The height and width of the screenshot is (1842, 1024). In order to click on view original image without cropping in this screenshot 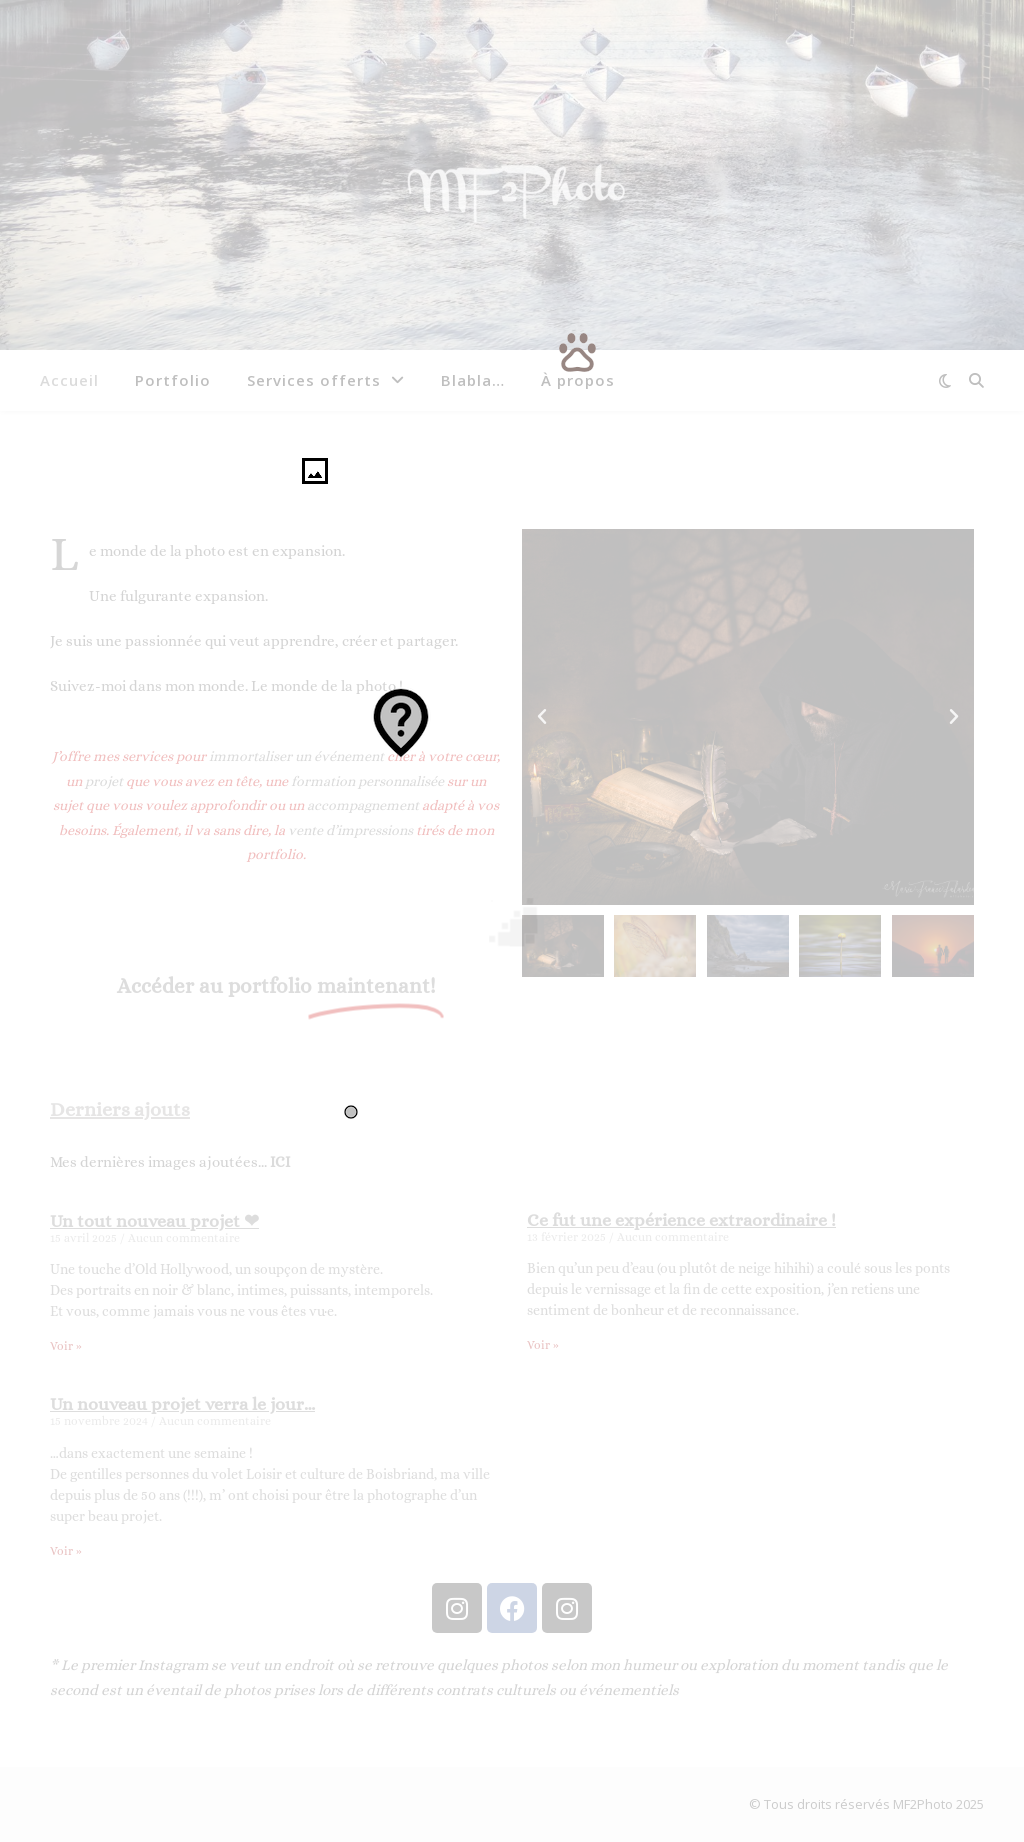, I will do `click(315, 471)`.